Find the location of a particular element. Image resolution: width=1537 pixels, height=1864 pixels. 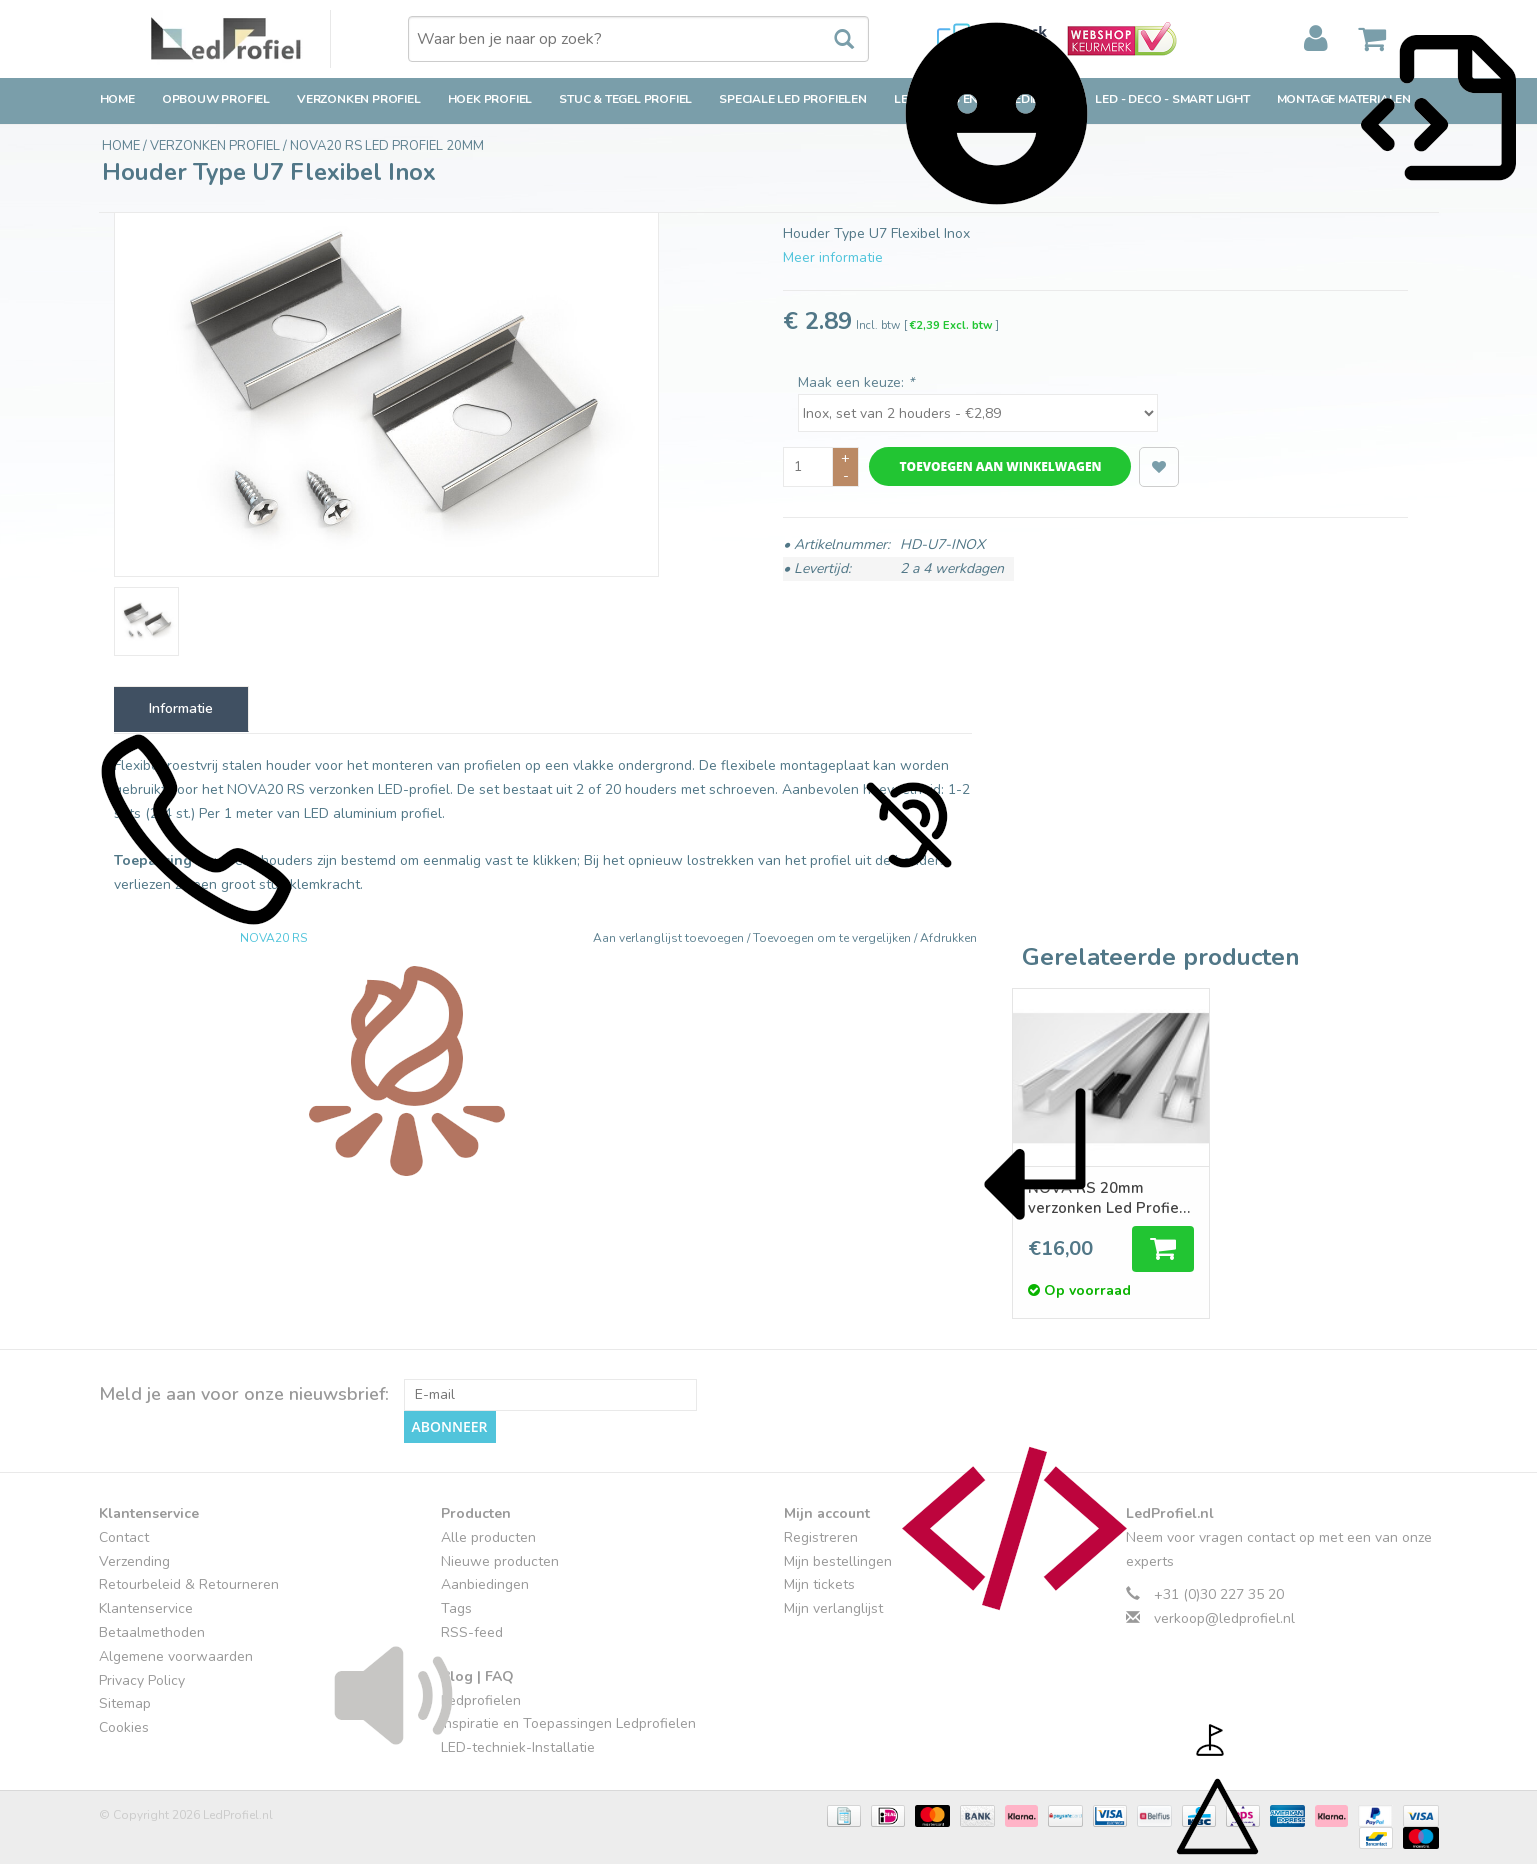

rate your experience positively is located at coordinates (996, 113).